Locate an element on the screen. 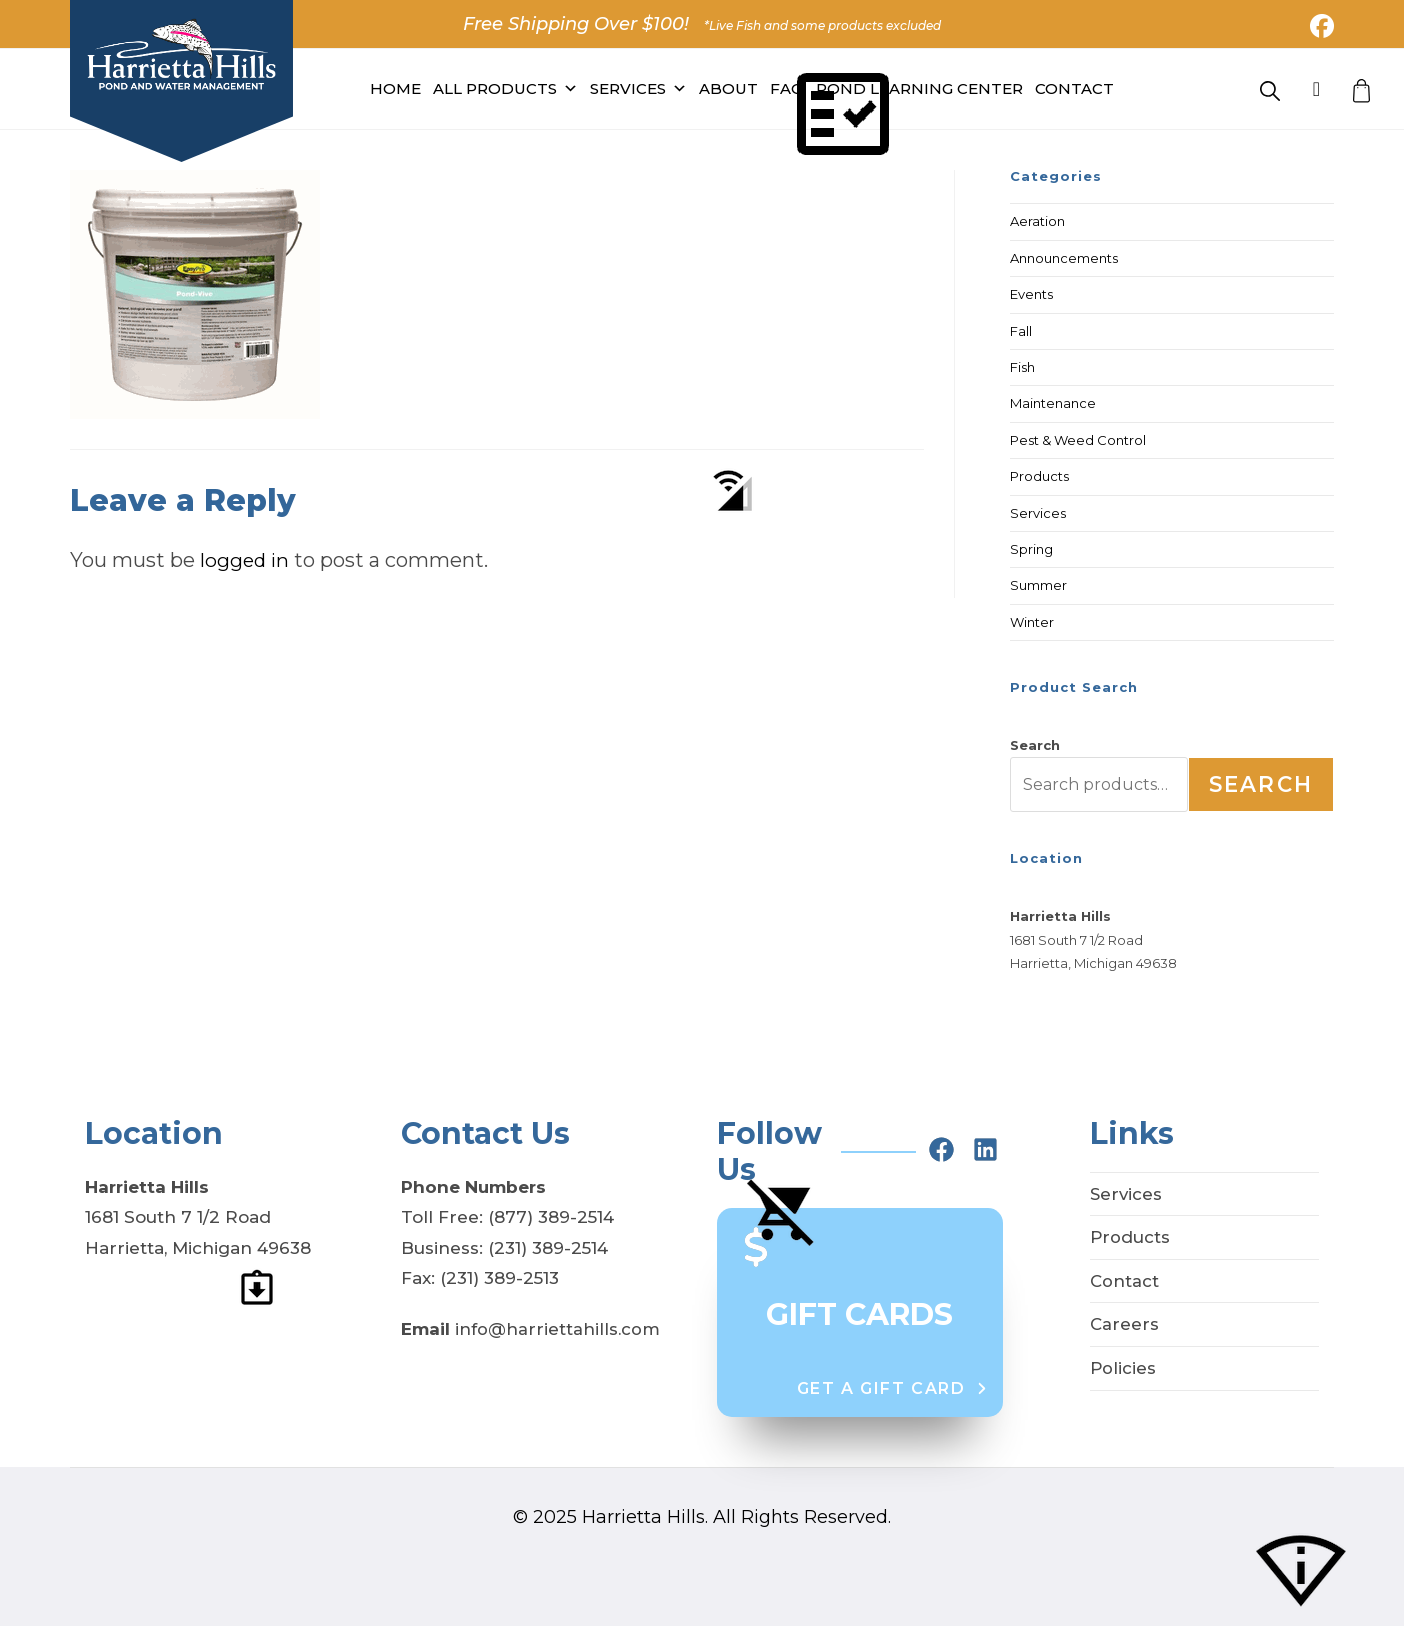 Image resolution: width=1404 pixels, height=1626 pixels. view wifi network information is located at coordinates (1301, 1569).